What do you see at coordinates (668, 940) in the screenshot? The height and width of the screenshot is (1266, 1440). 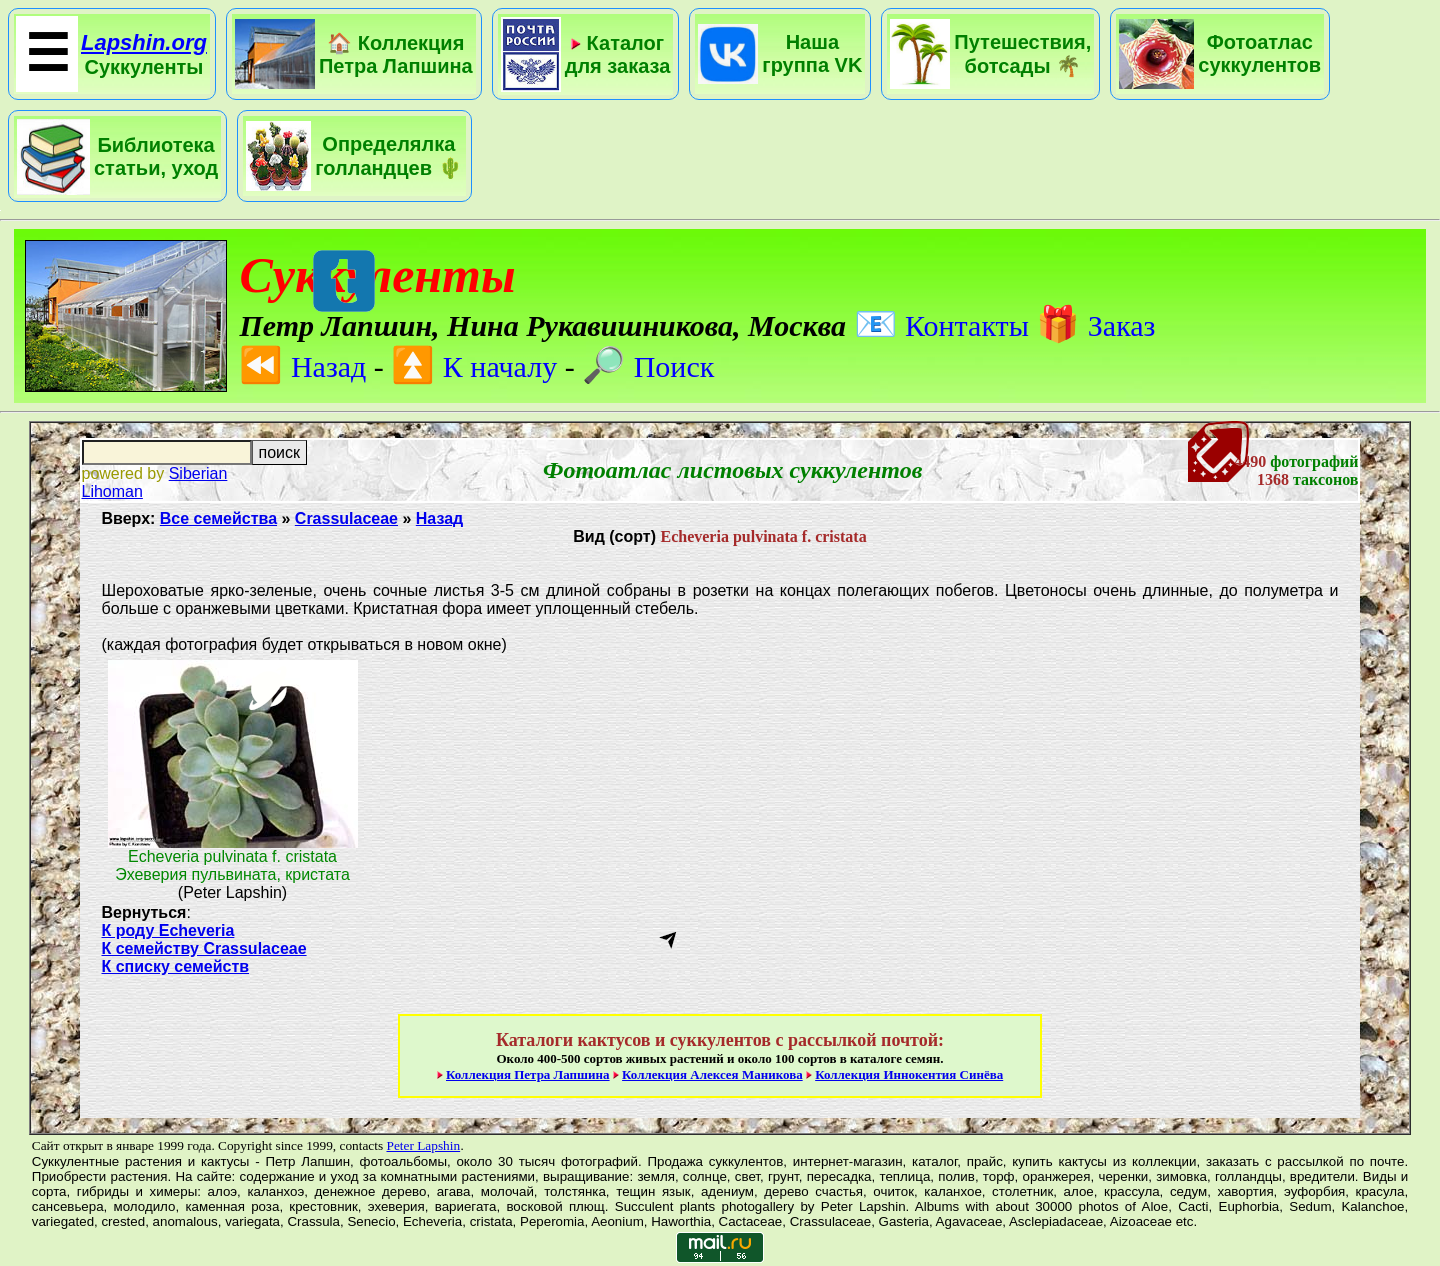 I see `send plane logo` at bounding box center [668, 940].